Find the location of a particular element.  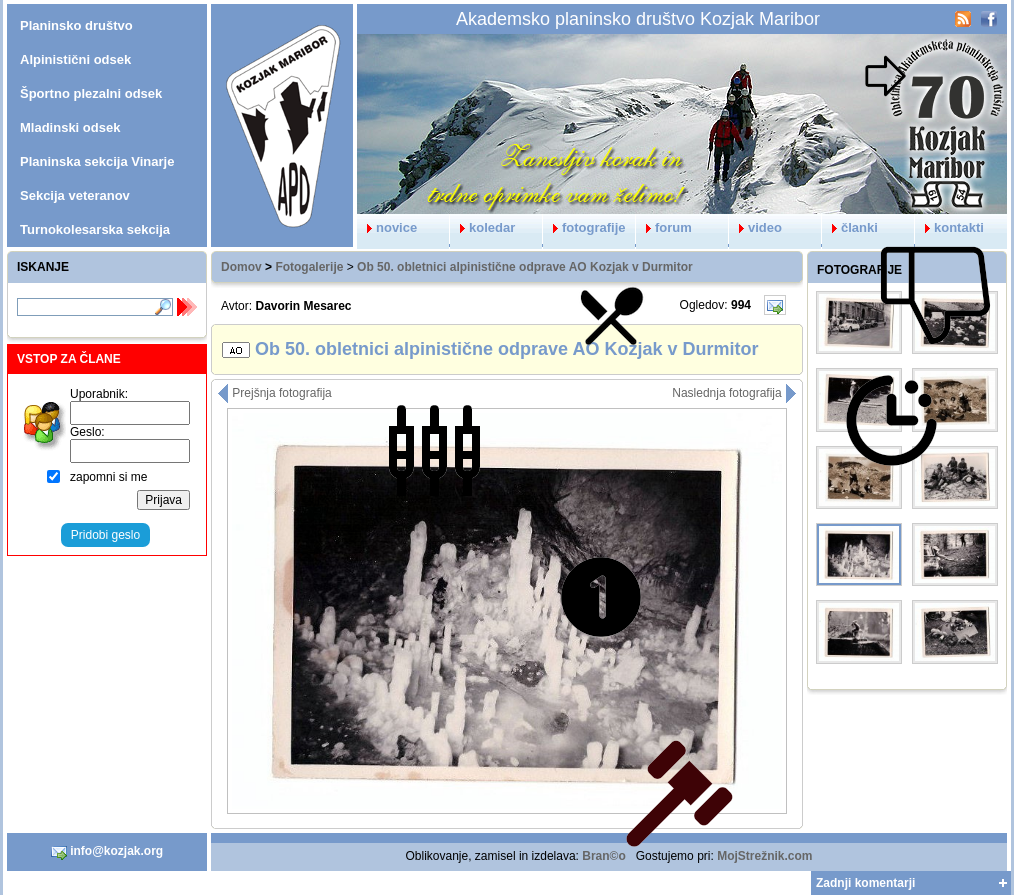

navigate to the next item or step is located at coordinates (884, 76).